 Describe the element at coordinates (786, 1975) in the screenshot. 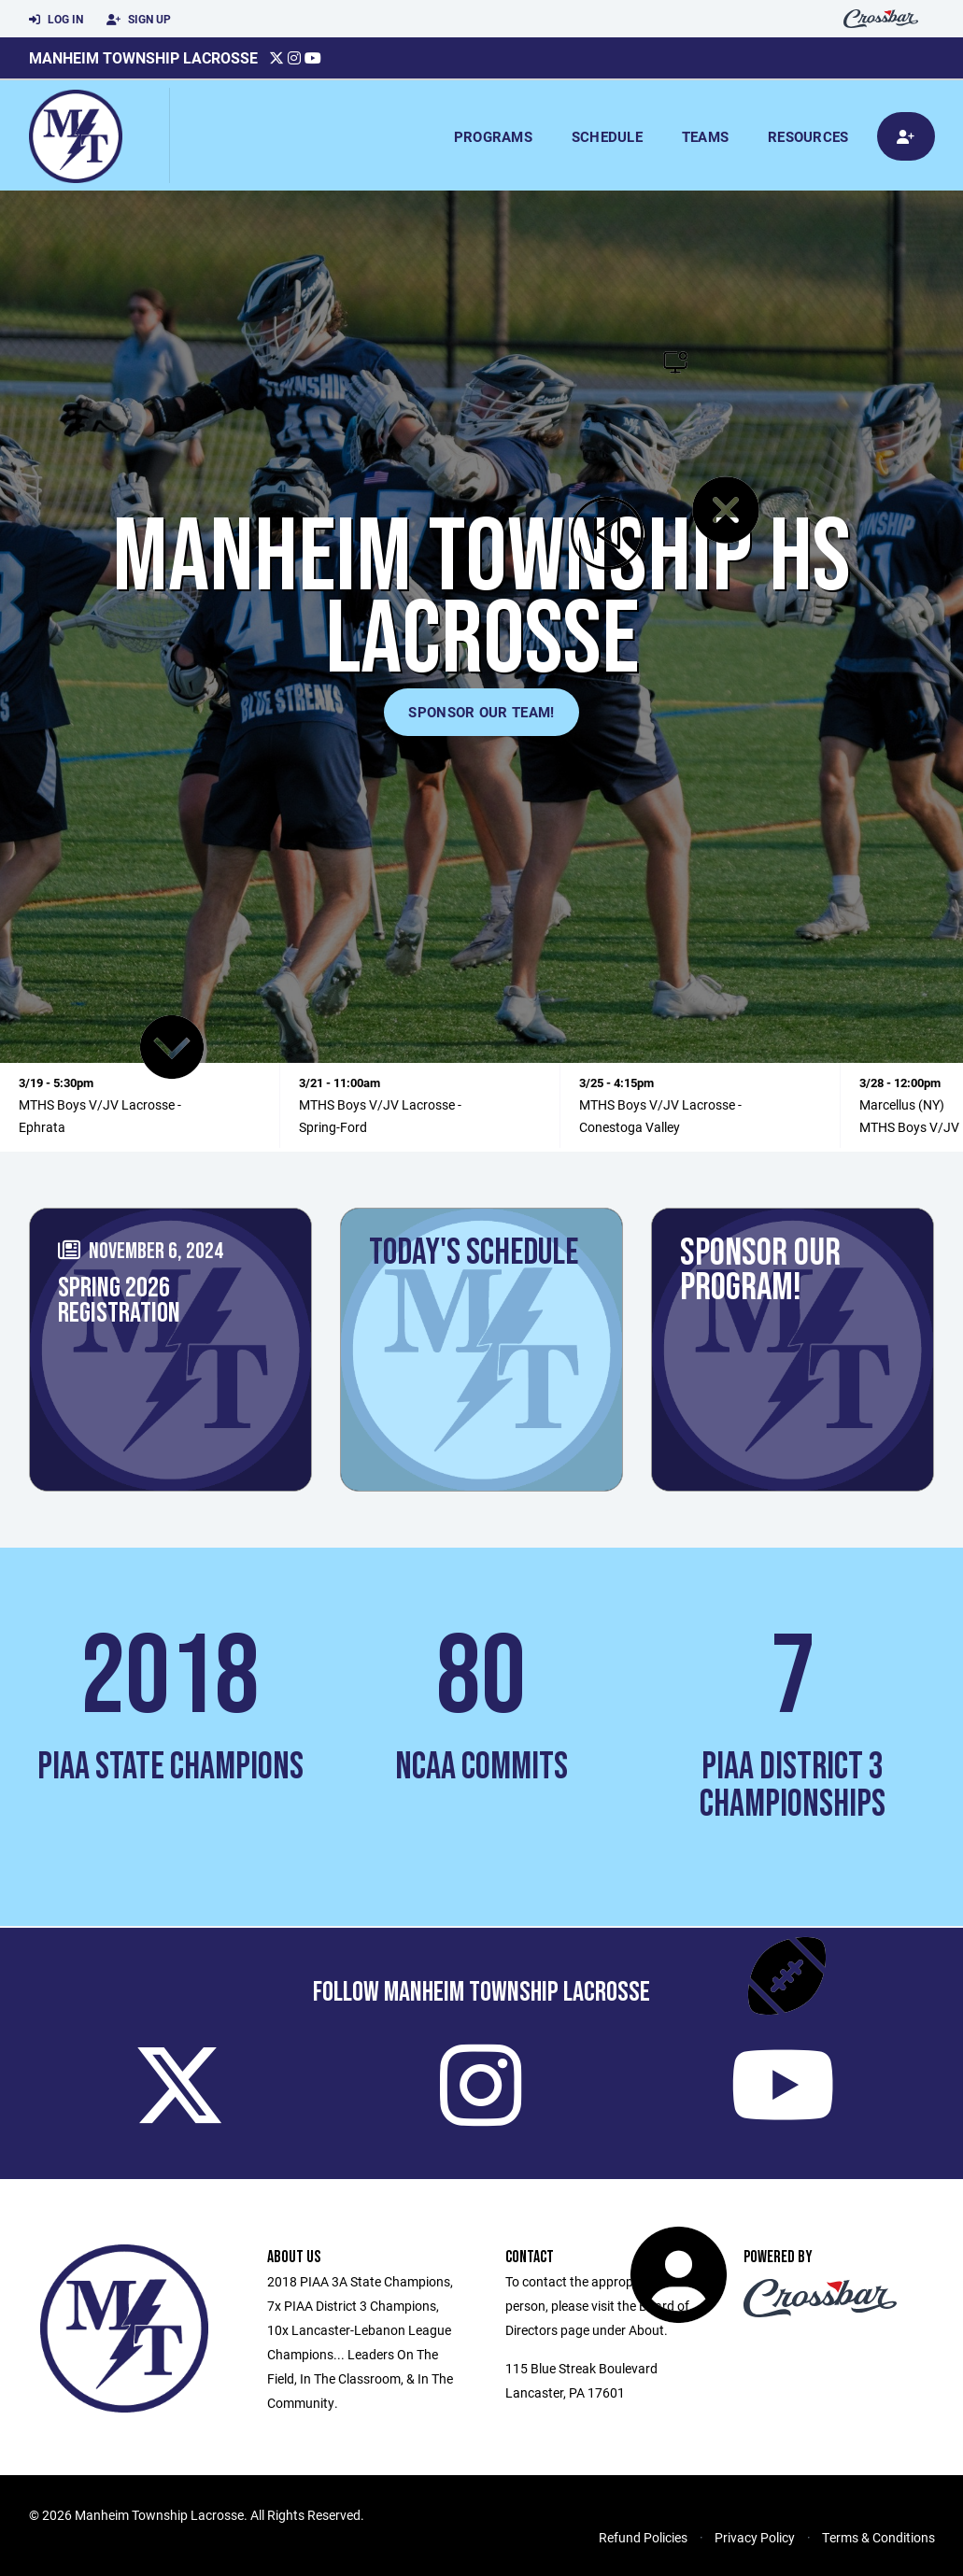

I see `view sports scores or updates` at that location.